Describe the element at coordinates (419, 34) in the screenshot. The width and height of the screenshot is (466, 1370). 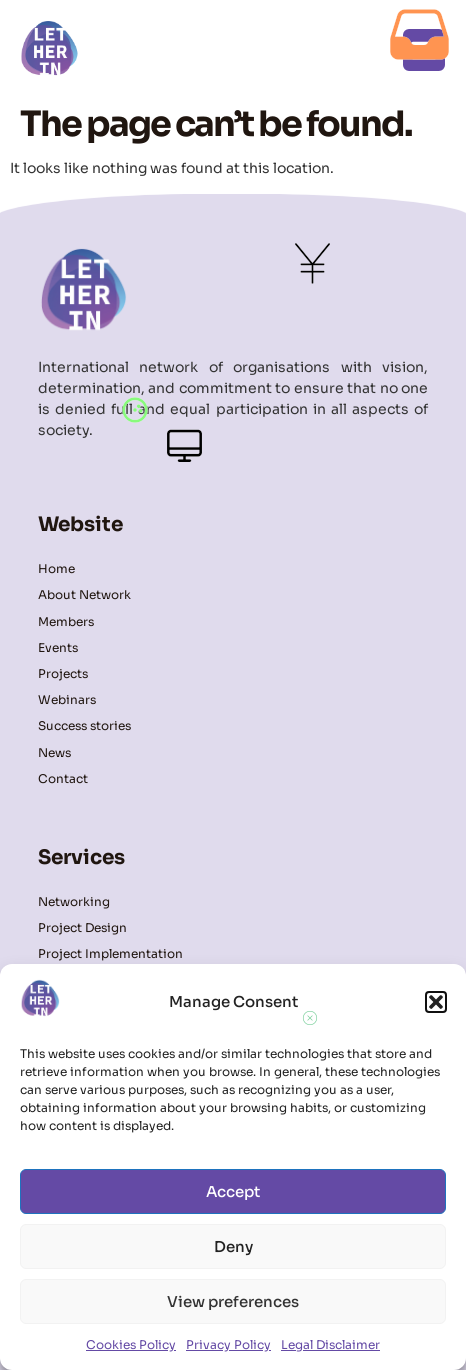
I see `view your inbox messages` at that location.